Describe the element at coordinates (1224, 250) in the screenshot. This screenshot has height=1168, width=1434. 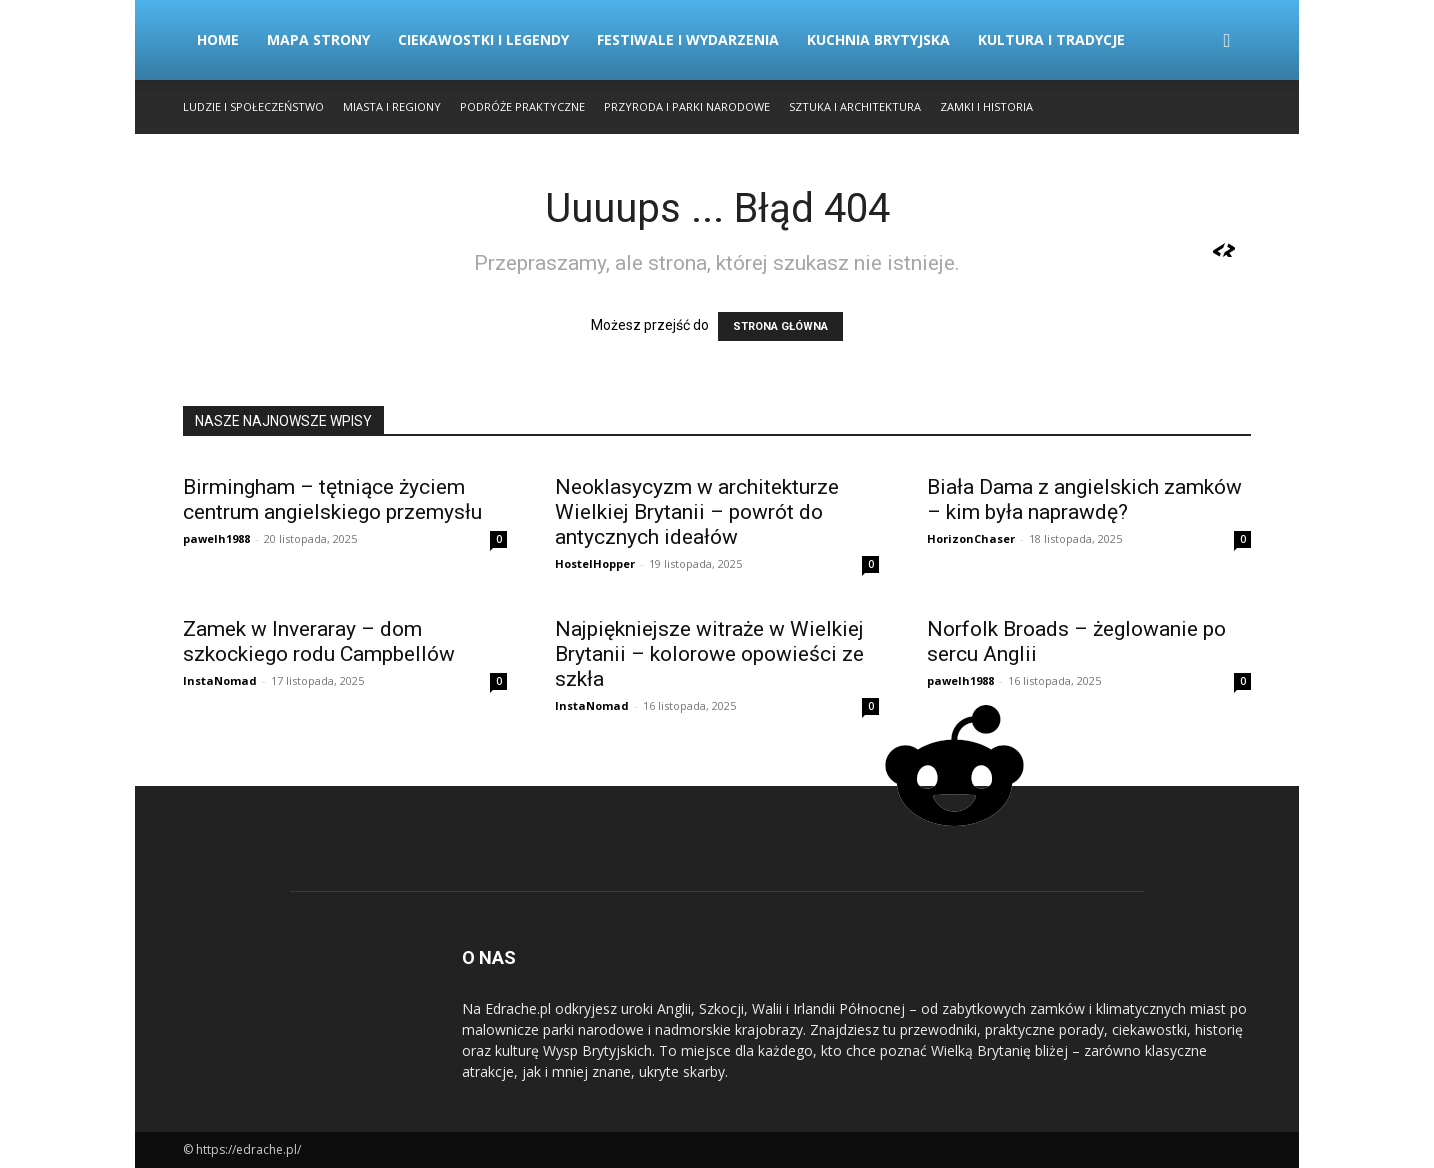
I see `visit codersrank profile or website` at that location.